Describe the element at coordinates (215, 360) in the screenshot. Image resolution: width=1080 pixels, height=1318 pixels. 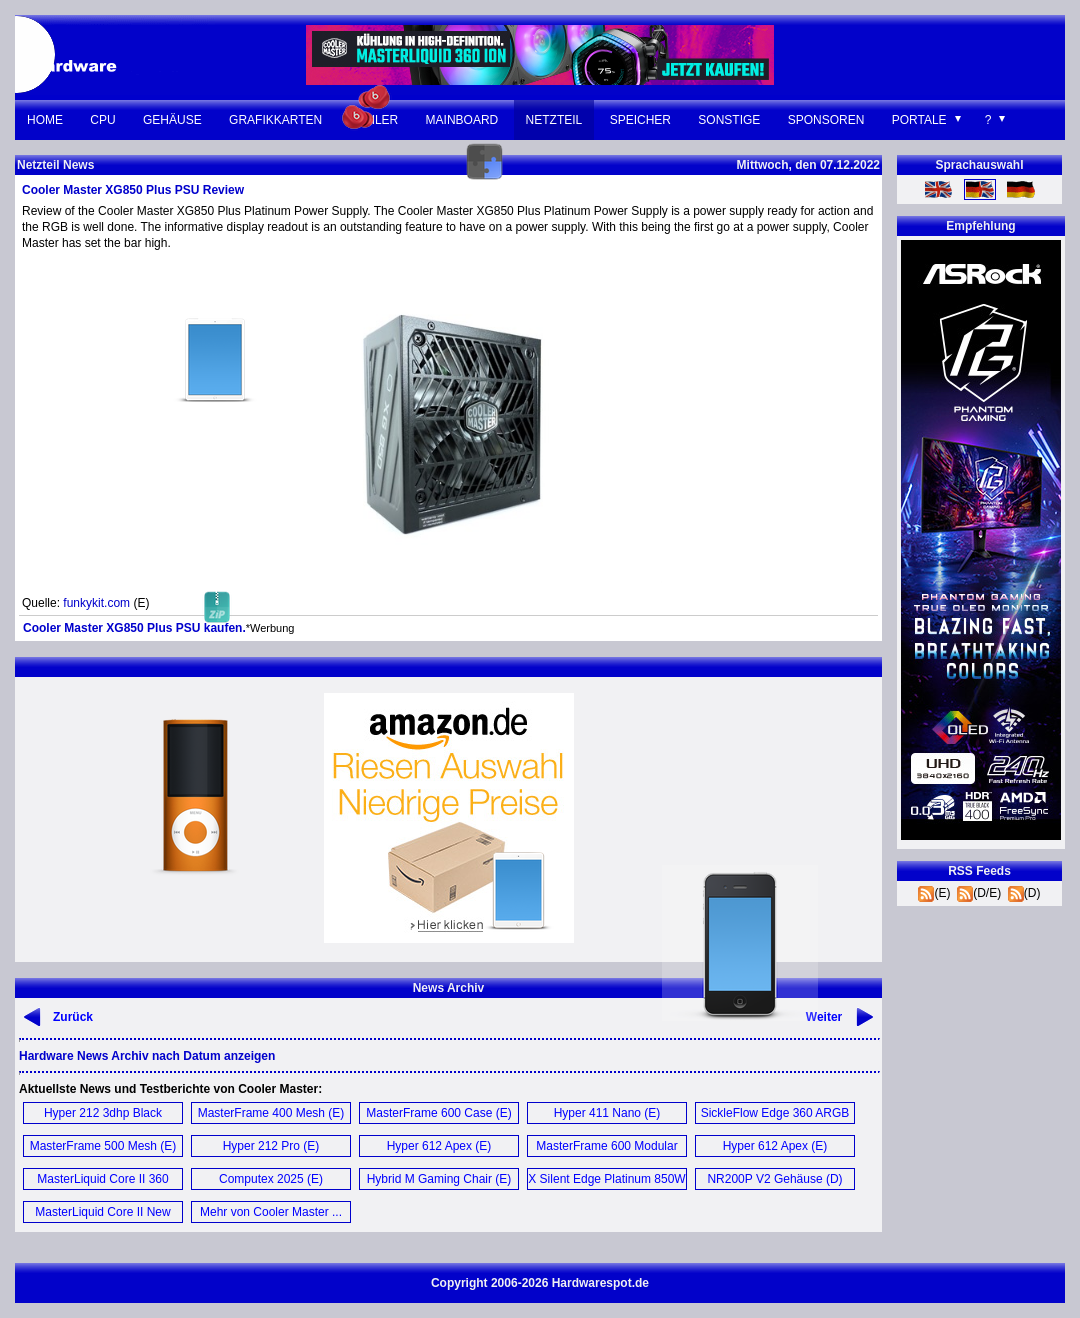
I see `iPad Pro with cellular connectivity` at that location.